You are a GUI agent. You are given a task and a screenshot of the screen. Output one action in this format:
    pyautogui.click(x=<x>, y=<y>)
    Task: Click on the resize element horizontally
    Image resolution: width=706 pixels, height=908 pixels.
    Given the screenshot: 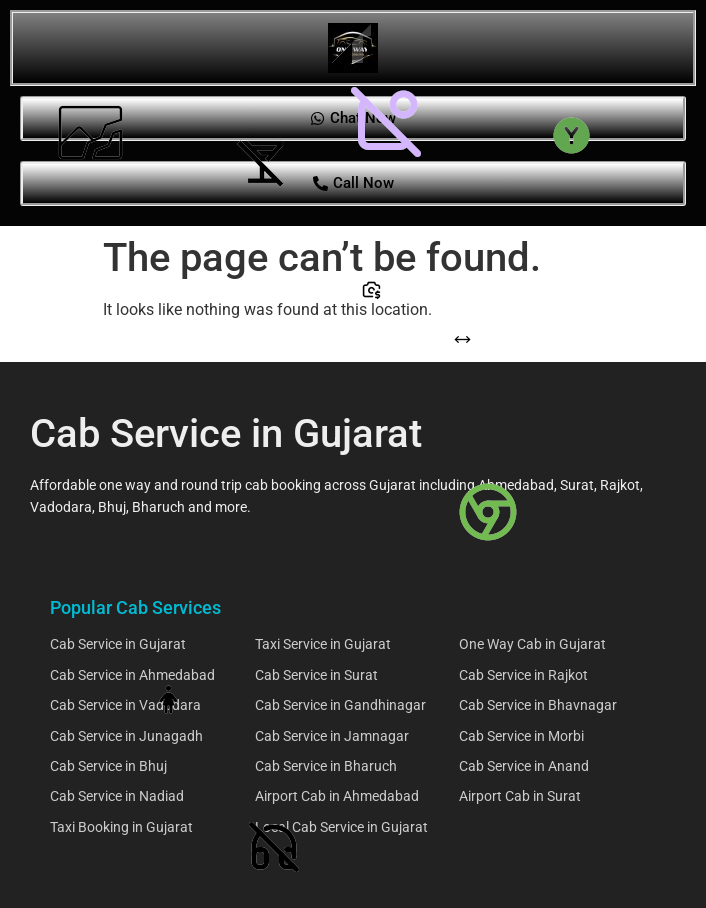 What is the action you would take?
    pyautogui.click(x=462, y=339)
    